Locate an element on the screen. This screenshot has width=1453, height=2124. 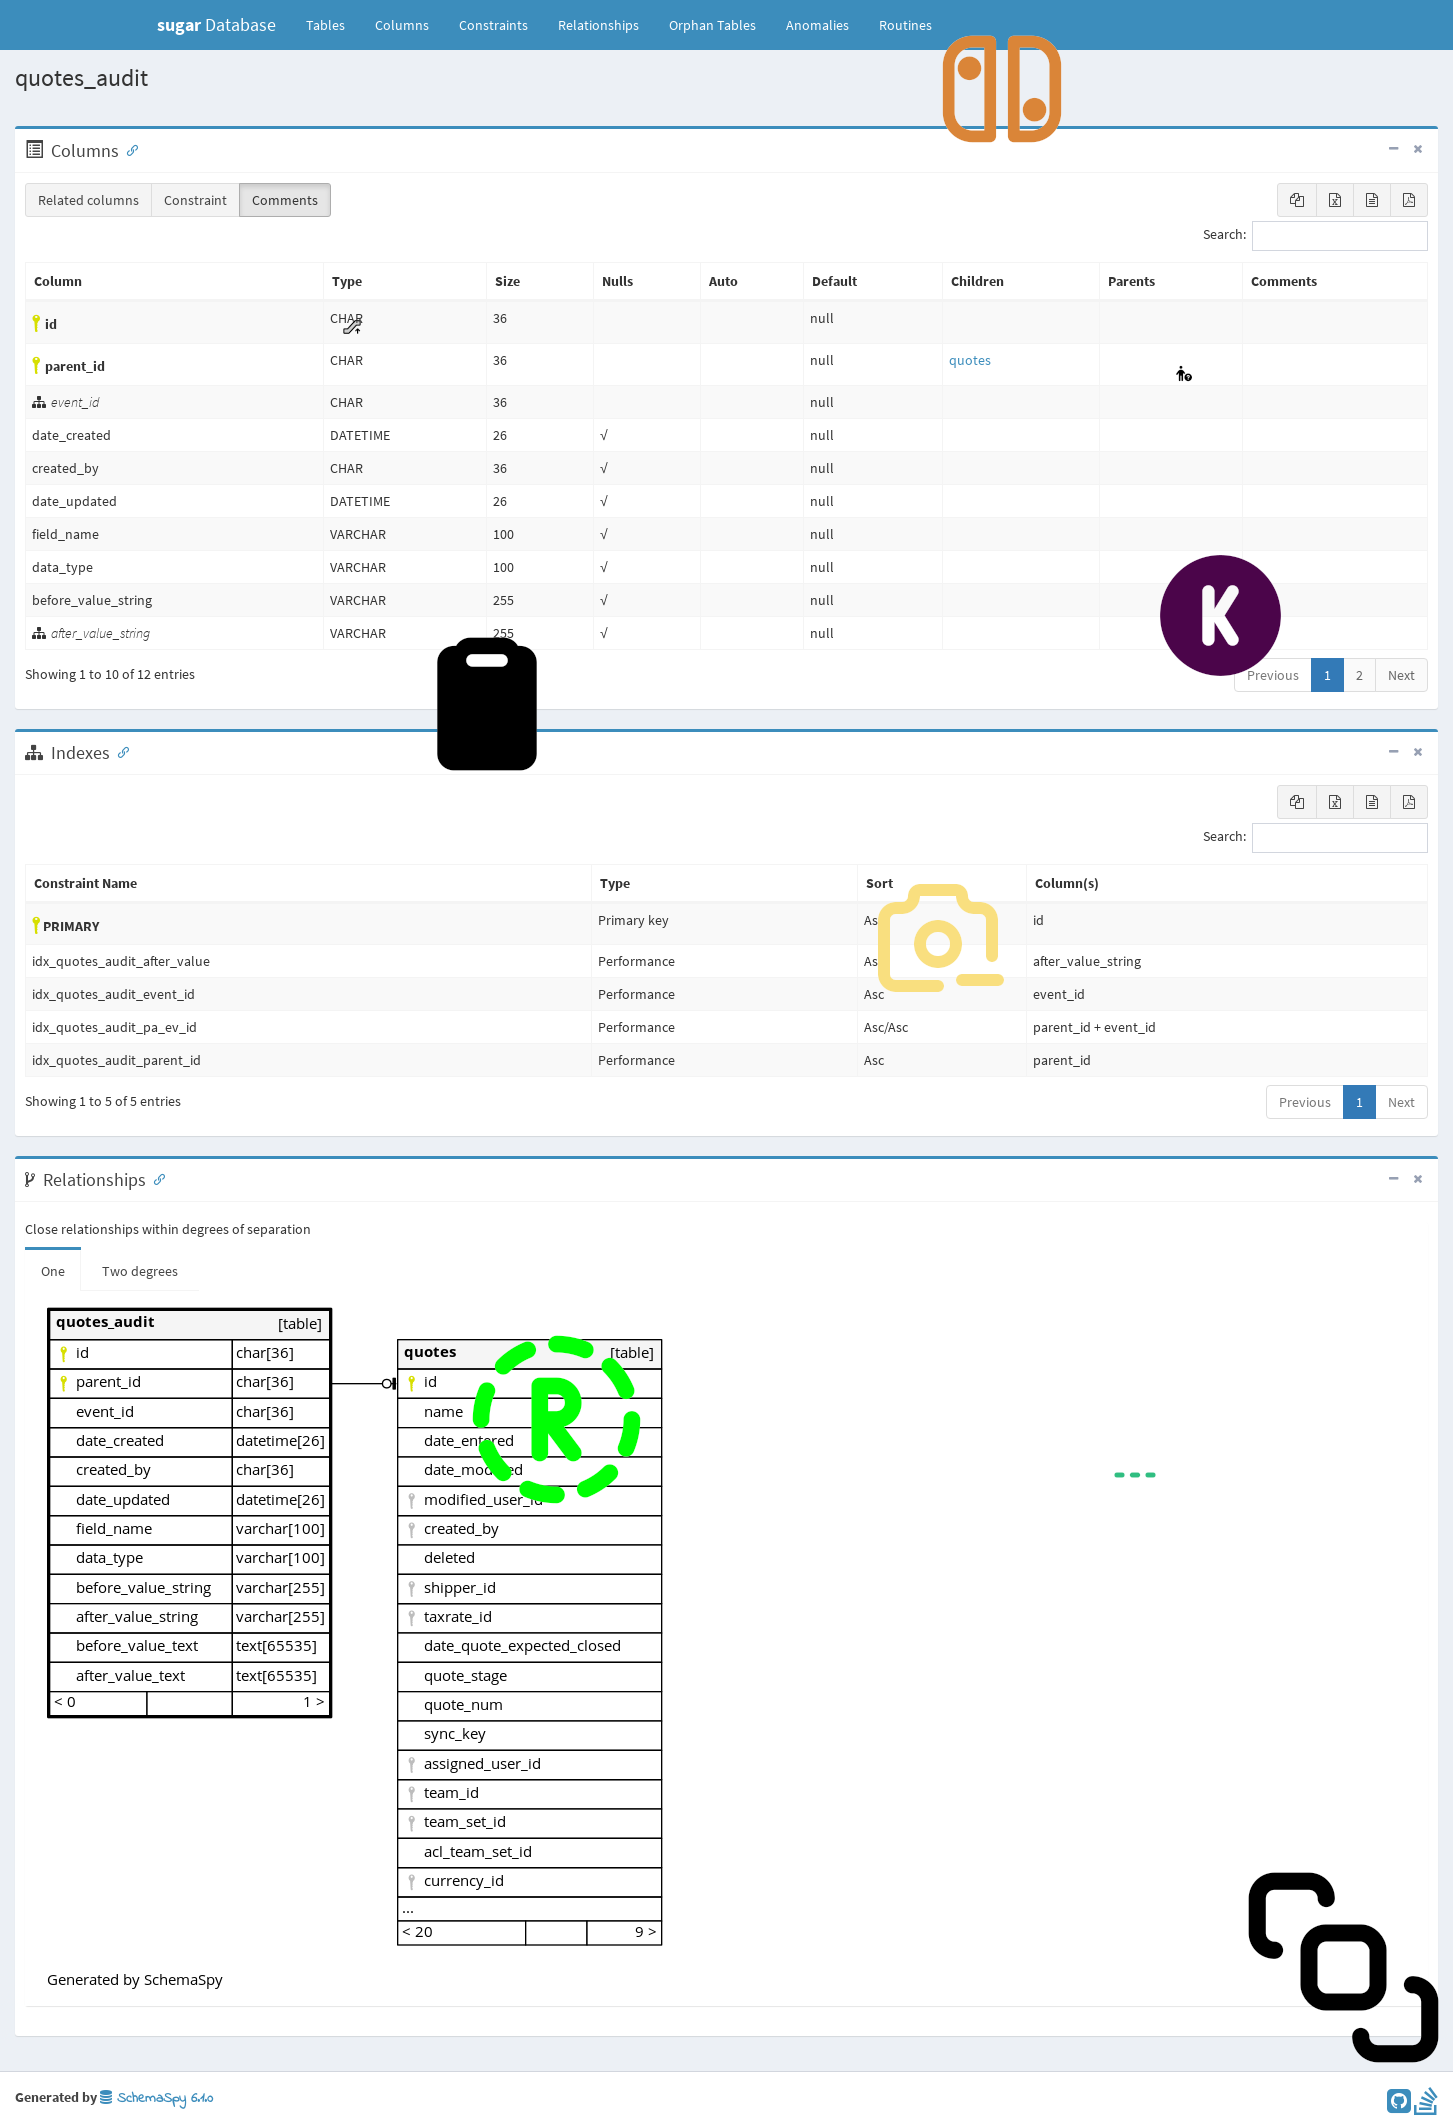
indicates escalator going up is located at coordinates (352, 327).